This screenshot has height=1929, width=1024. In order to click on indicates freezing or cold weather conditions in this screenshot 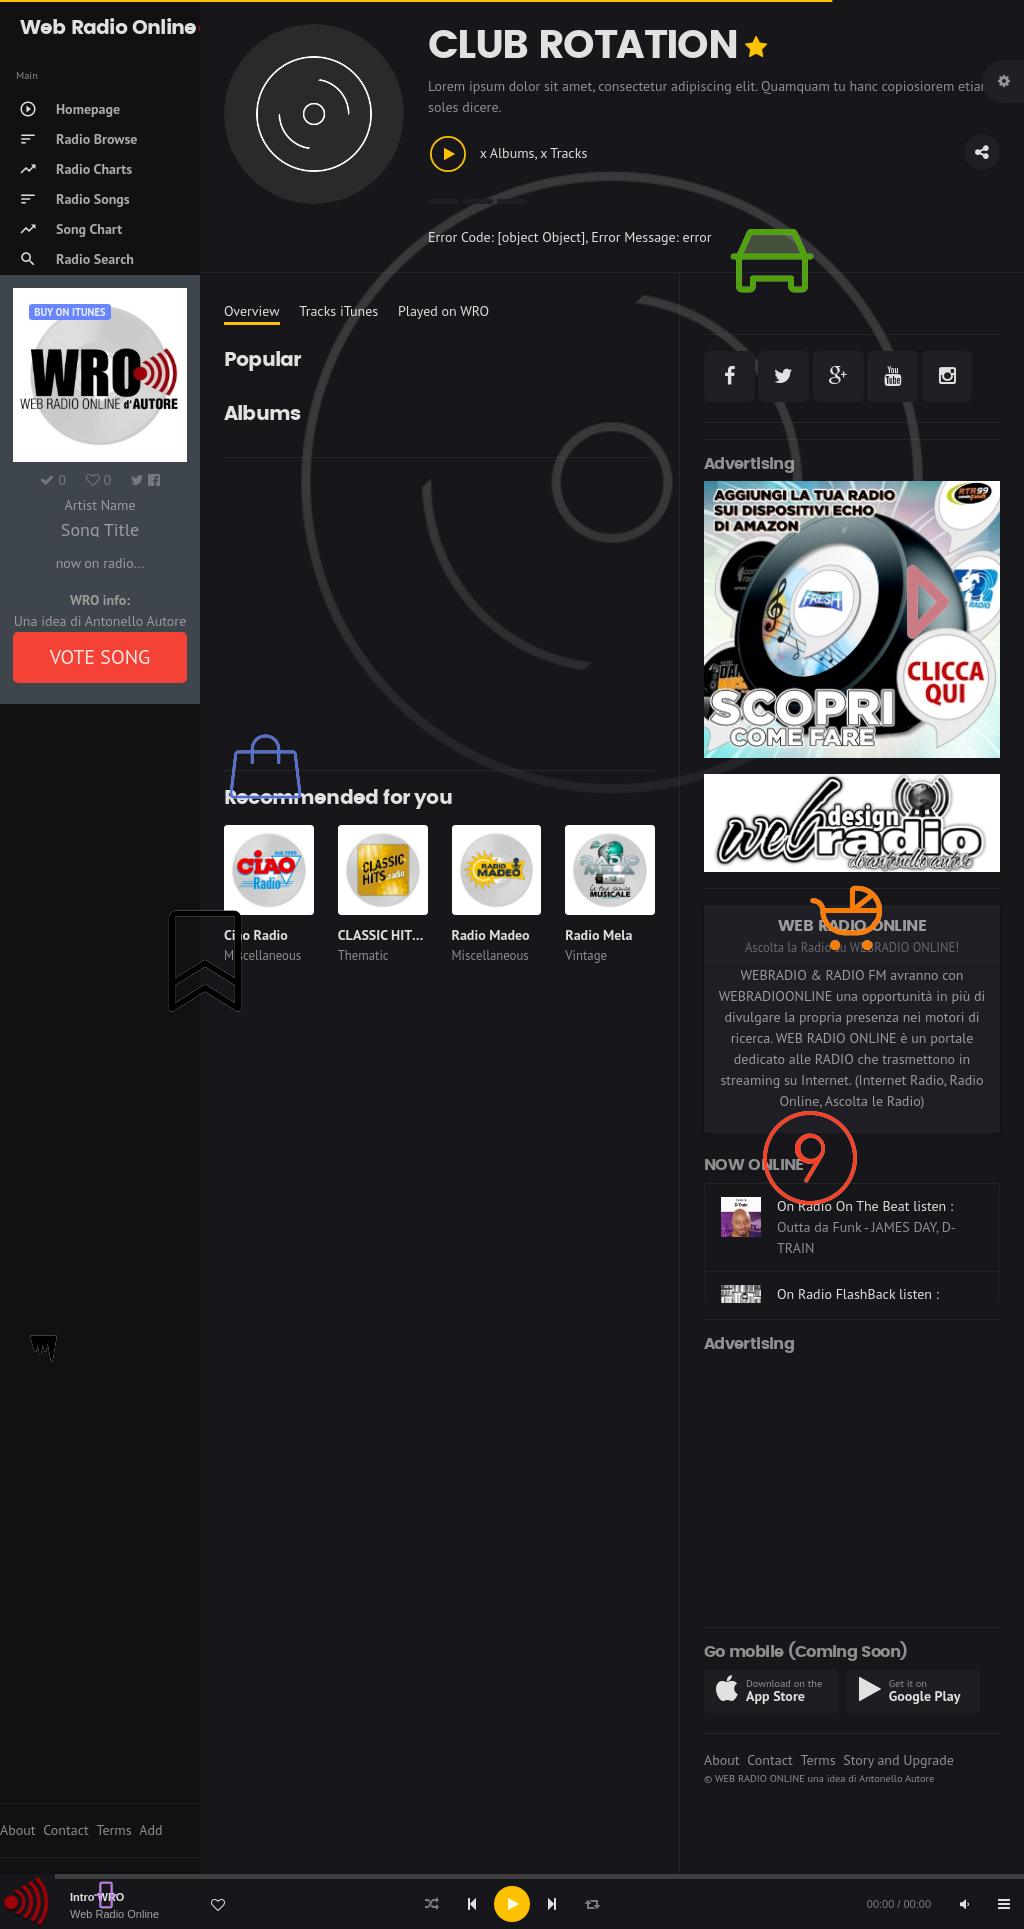, I will do `click(43, 1348)`.